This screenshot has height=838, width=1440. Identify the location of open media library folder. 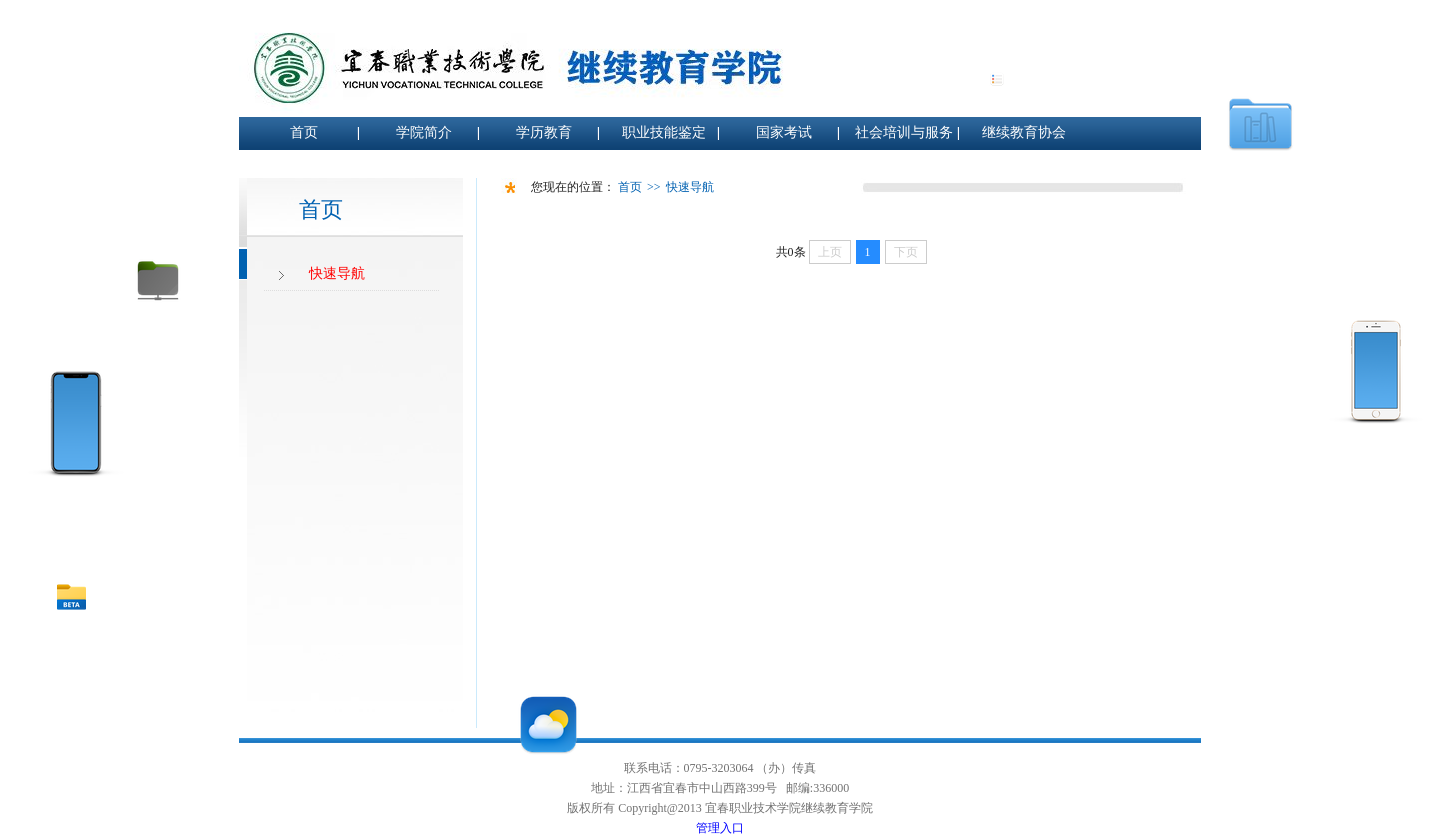
(1260, 123).